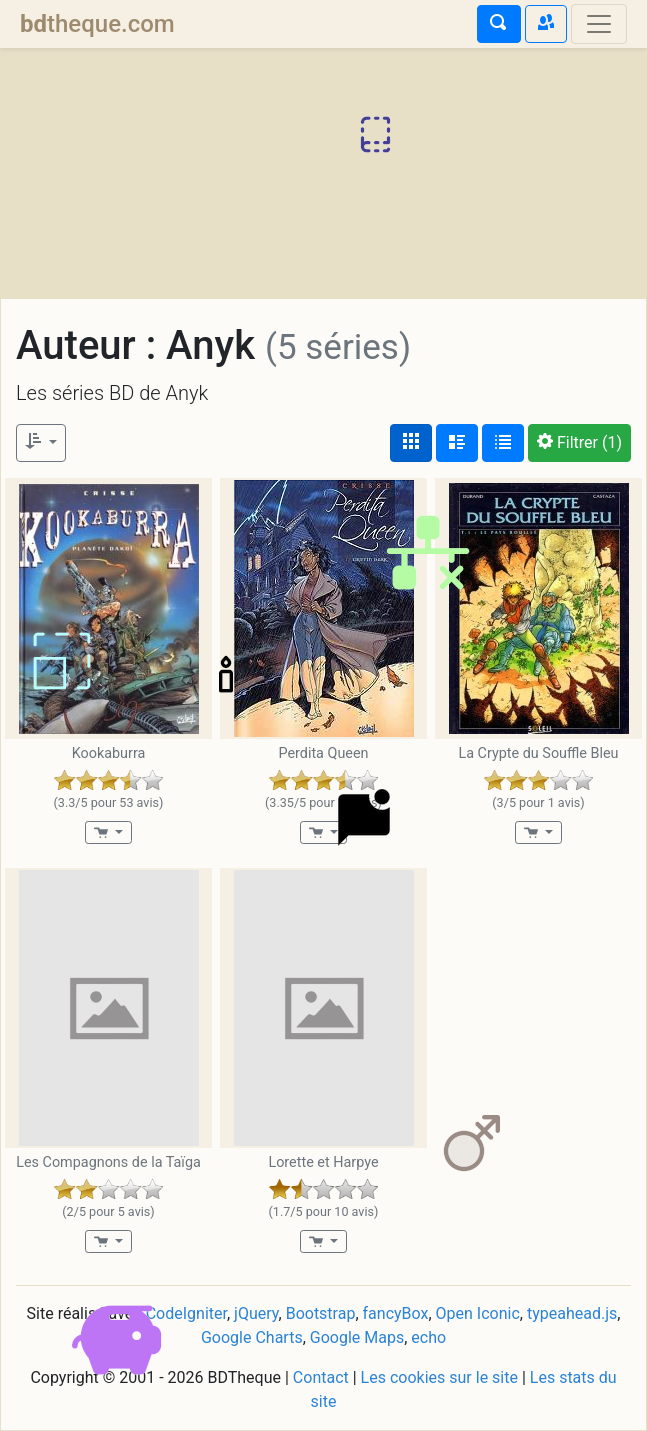 The width and height of the screenshot is (647, 1431). Describe the element at coordinates (118, 1340) in the screenshot. I see `view savings or financial goals` at that location.